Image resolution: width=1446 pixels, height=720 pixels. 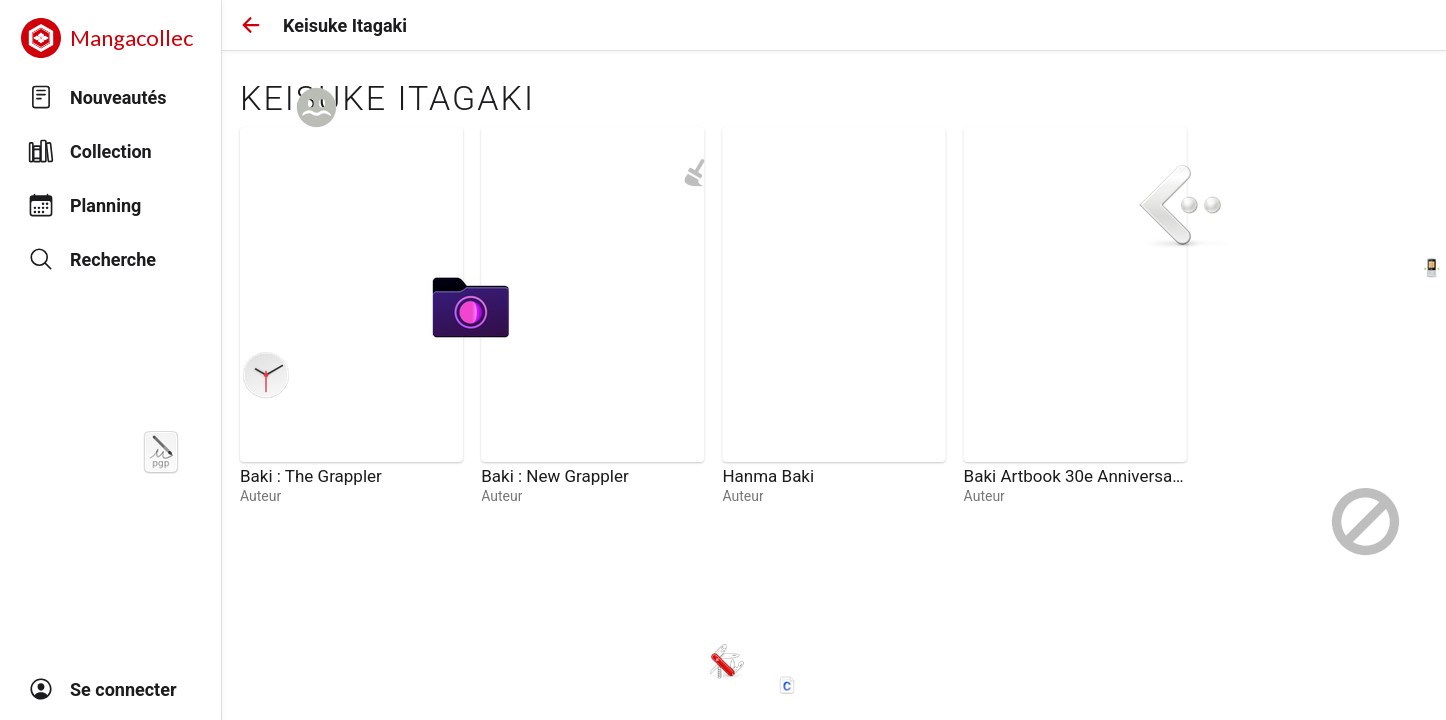 I want to click on a C programming language source file, so click(x=787, y=685).